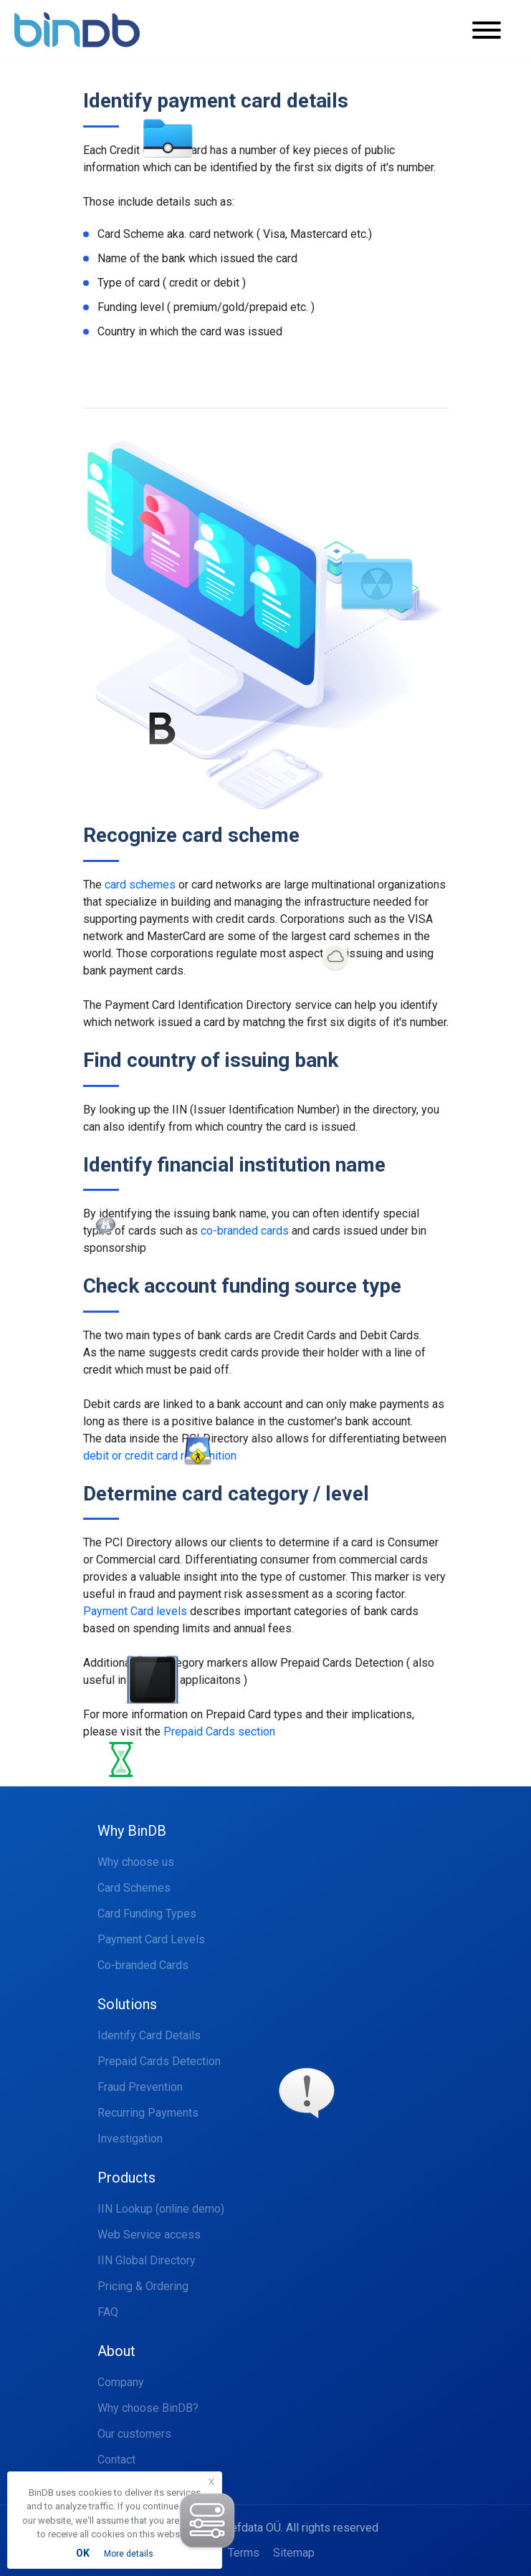  Describe the element at coordinates (105, 1227) in the screenshot. I see `receive a message from a remote desktop administrator` at that location.